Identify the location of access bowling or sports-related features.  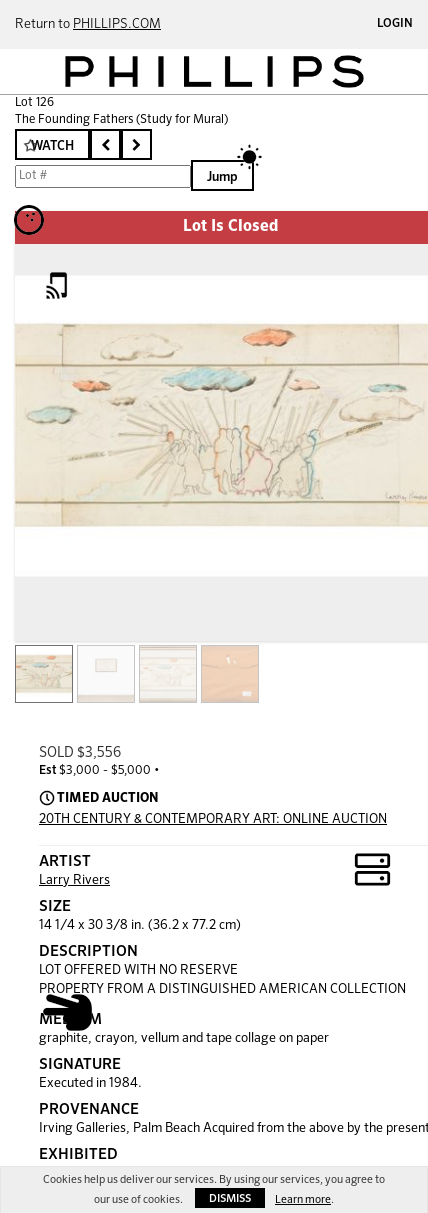
(29, 220).